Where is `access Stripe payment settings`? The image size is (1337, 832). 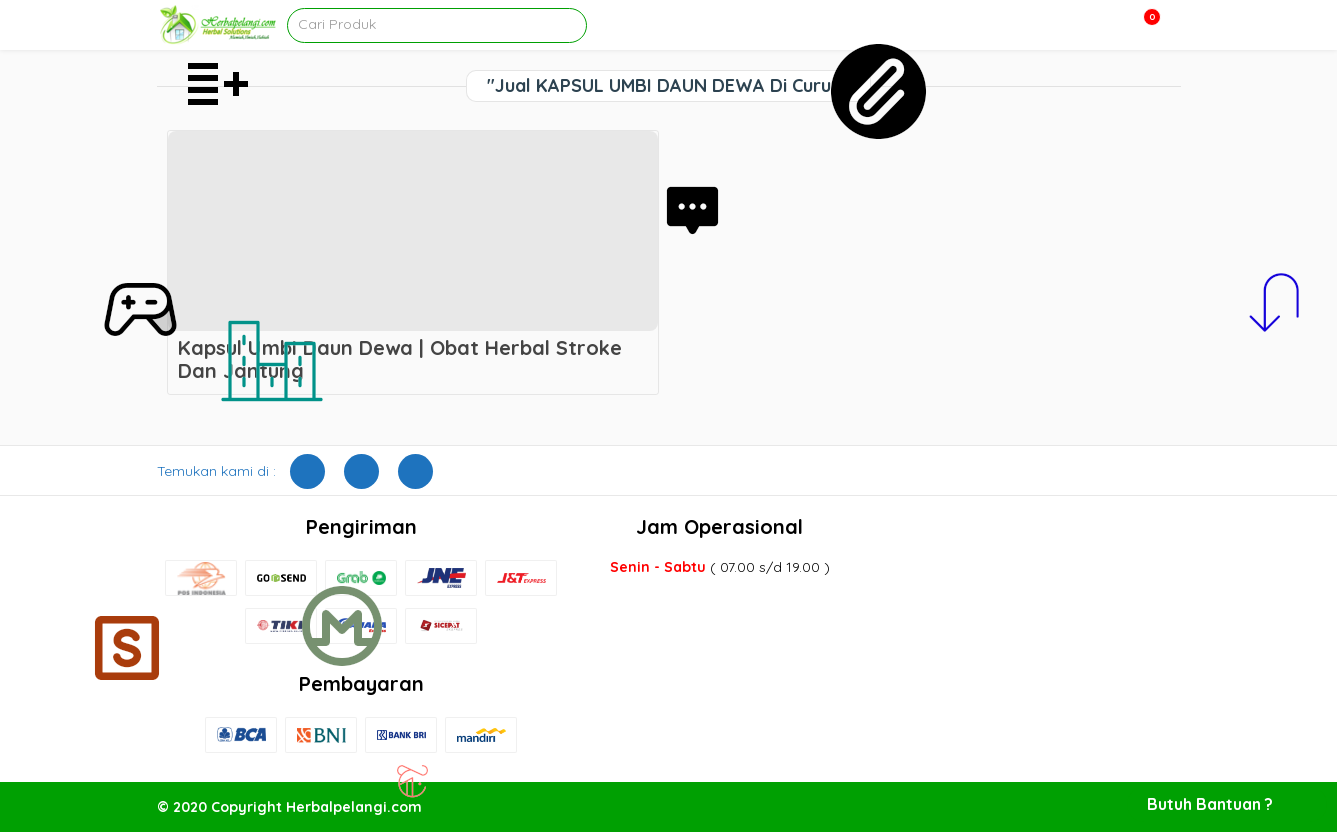
access Stripe payment settings is located at coordinates (127, 648).